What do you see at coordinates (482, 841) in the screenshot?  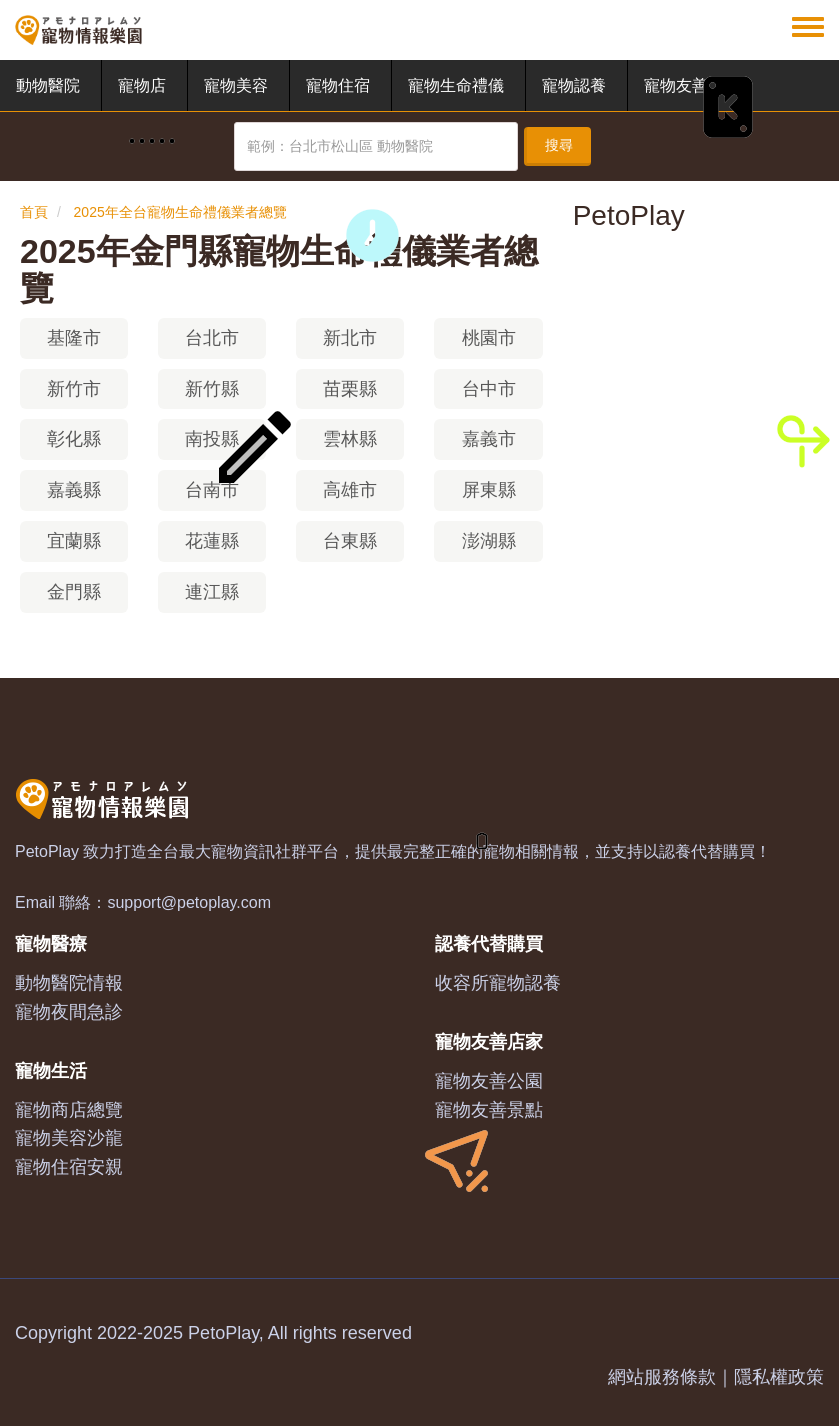 I see `indicates empty battery status` at bounding box center [482, 841].